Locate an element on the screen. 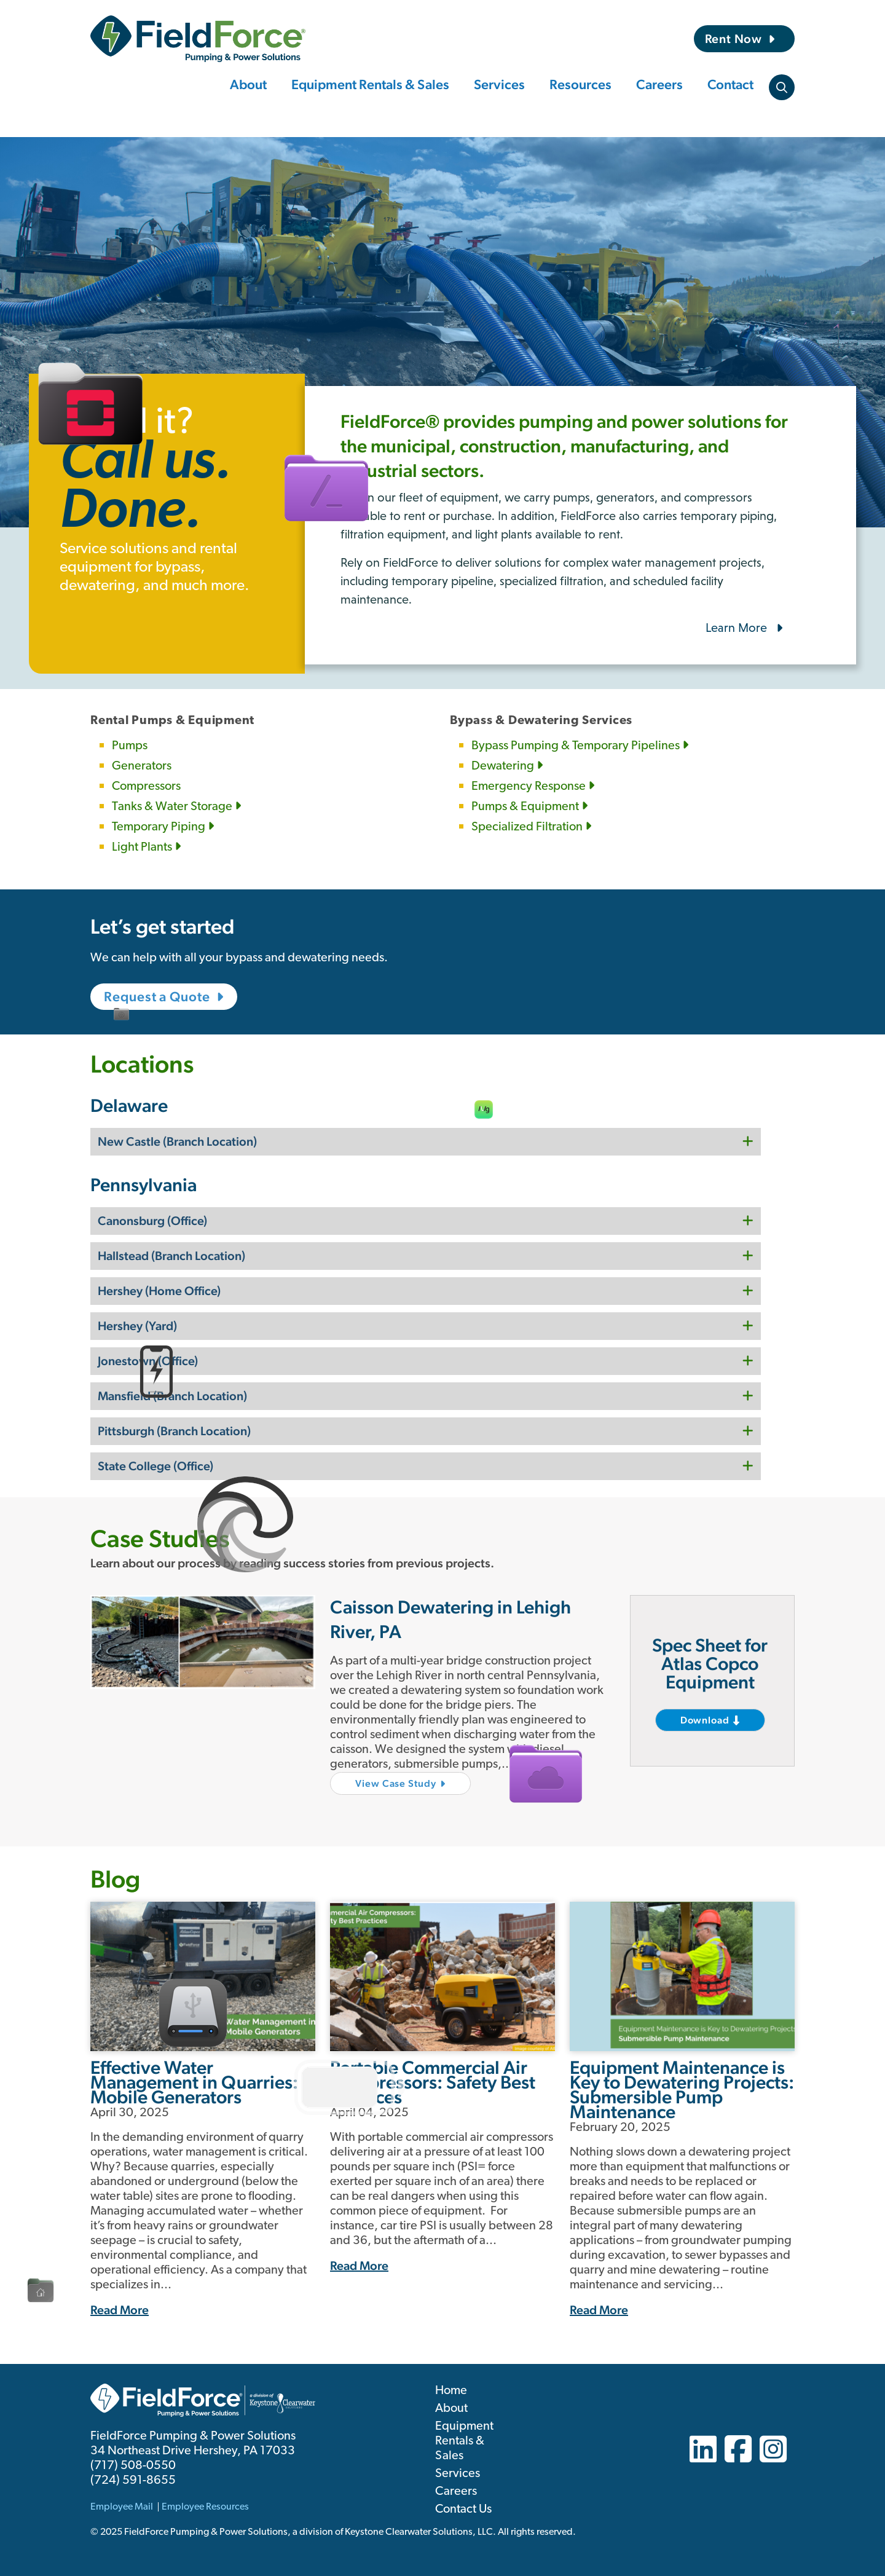  access your home folder is located at coordinates (41, 2290).